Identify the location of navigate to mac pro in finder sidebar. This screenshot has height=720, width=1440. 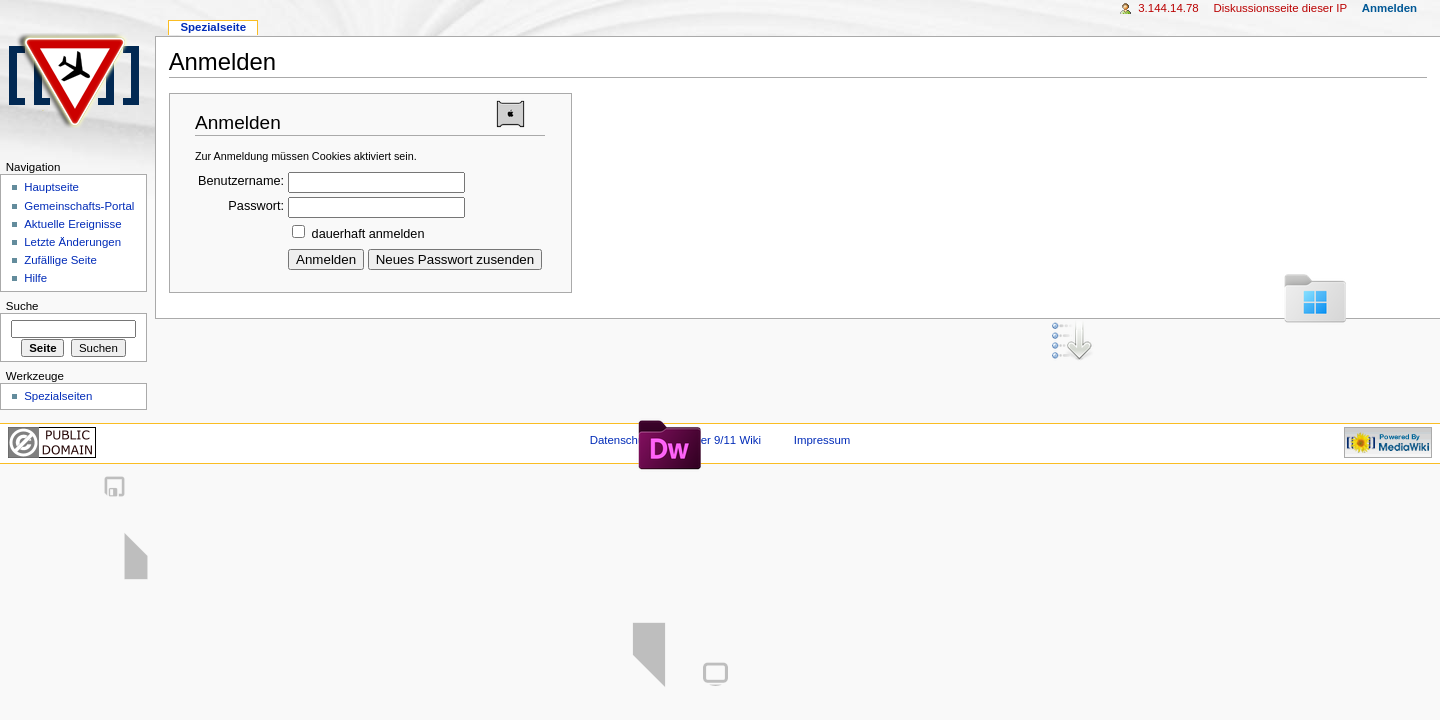
(510, 113).